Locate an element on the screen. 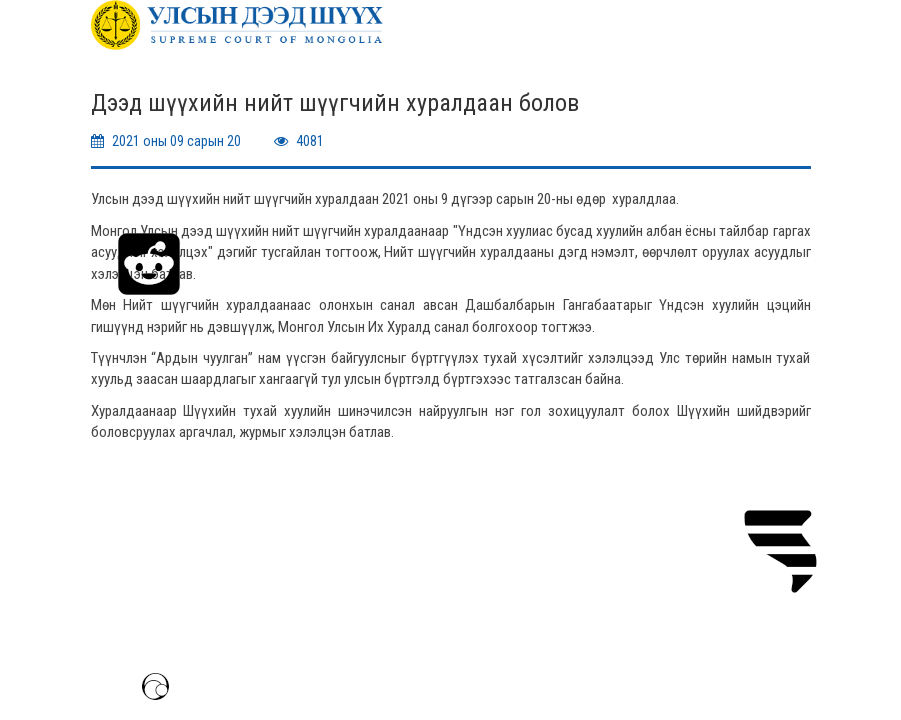 This screenshot has width=901, height=720. pagseguro payment service logo is located at coordinates (155, 686).